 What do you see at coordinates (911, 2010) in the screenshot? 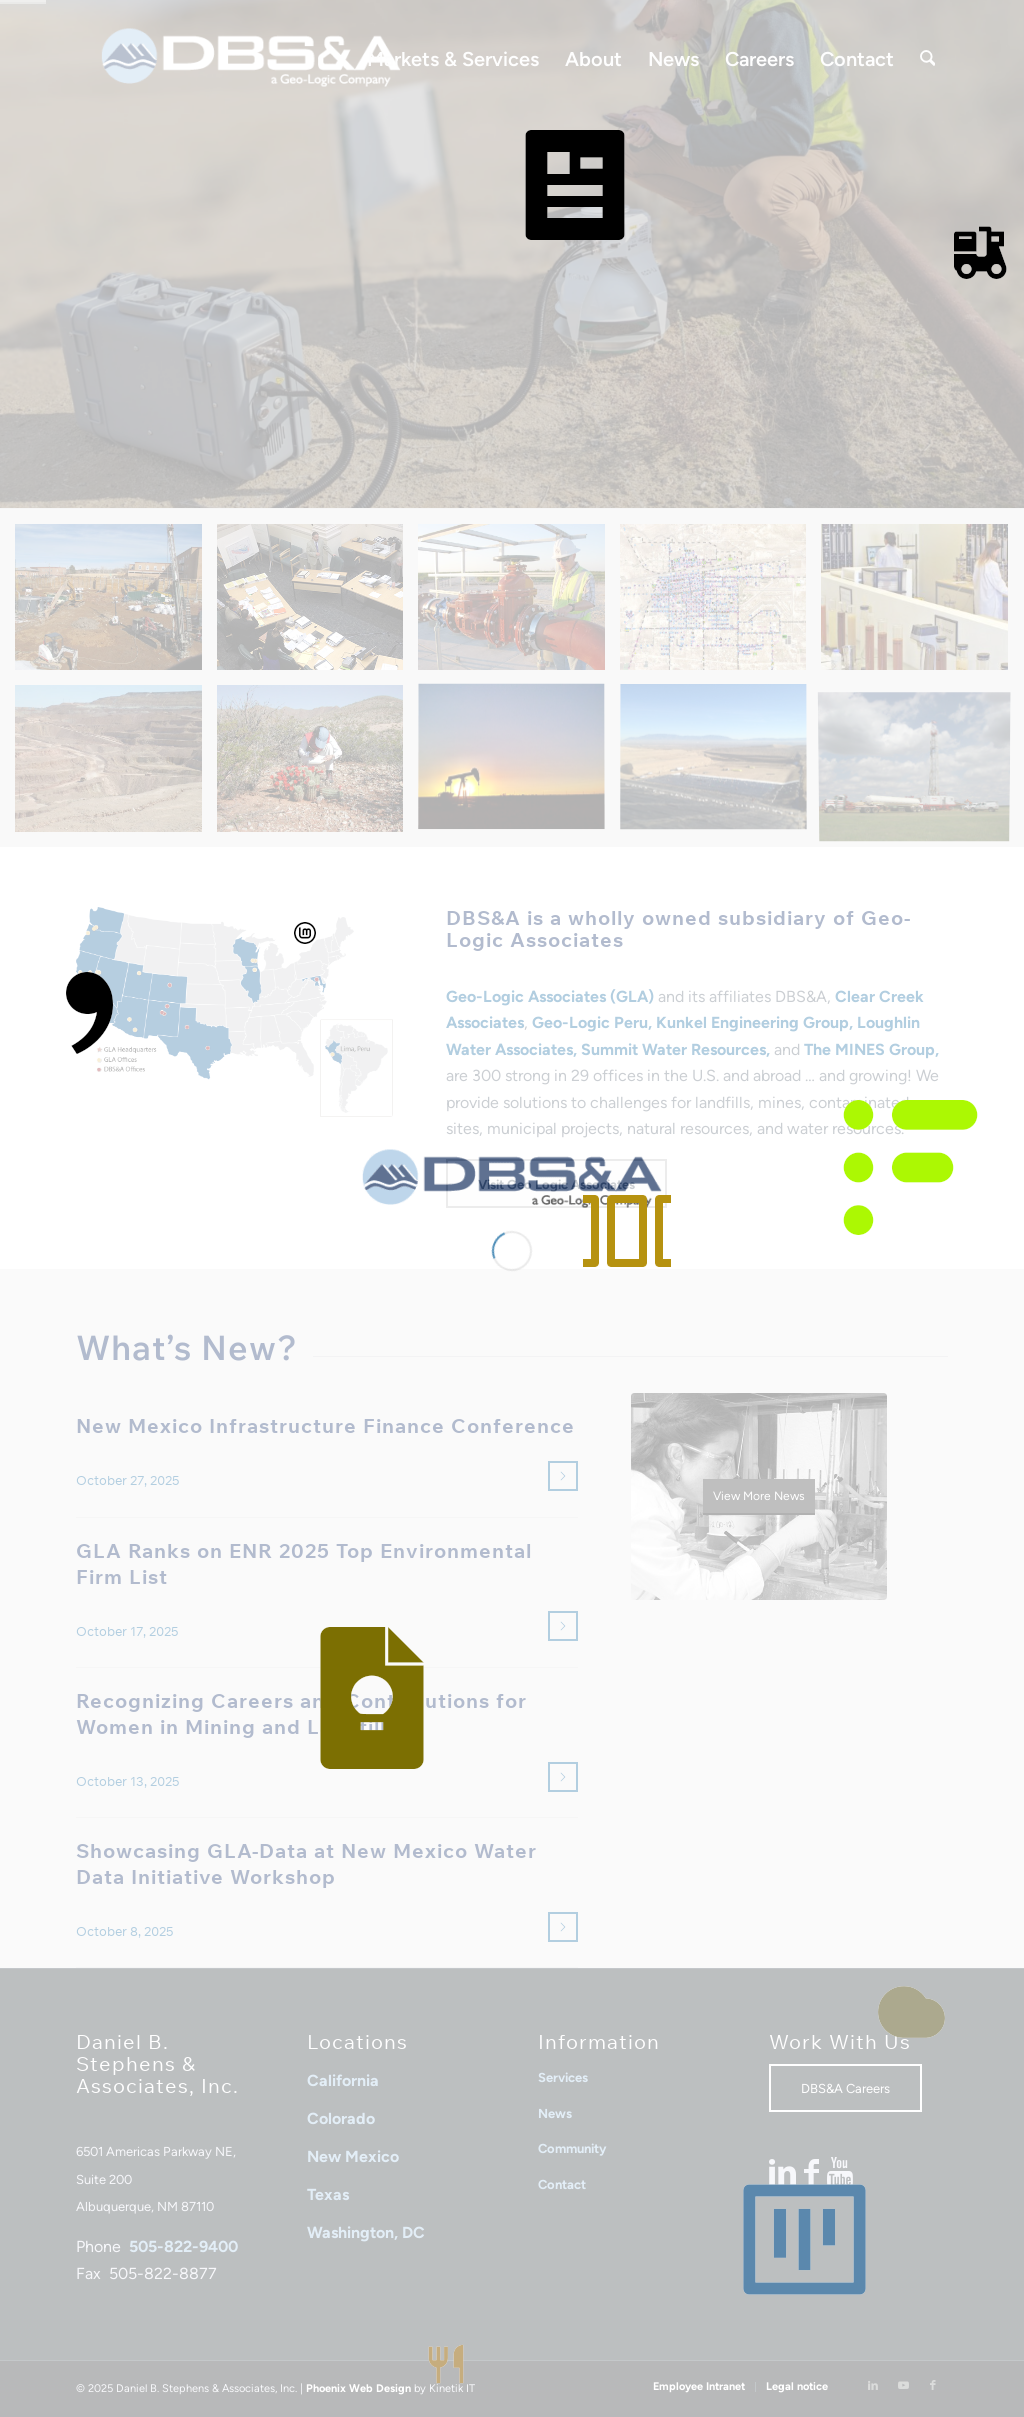
I see `indicates cloudy weather conditions` at bounding box center [911, 2010].